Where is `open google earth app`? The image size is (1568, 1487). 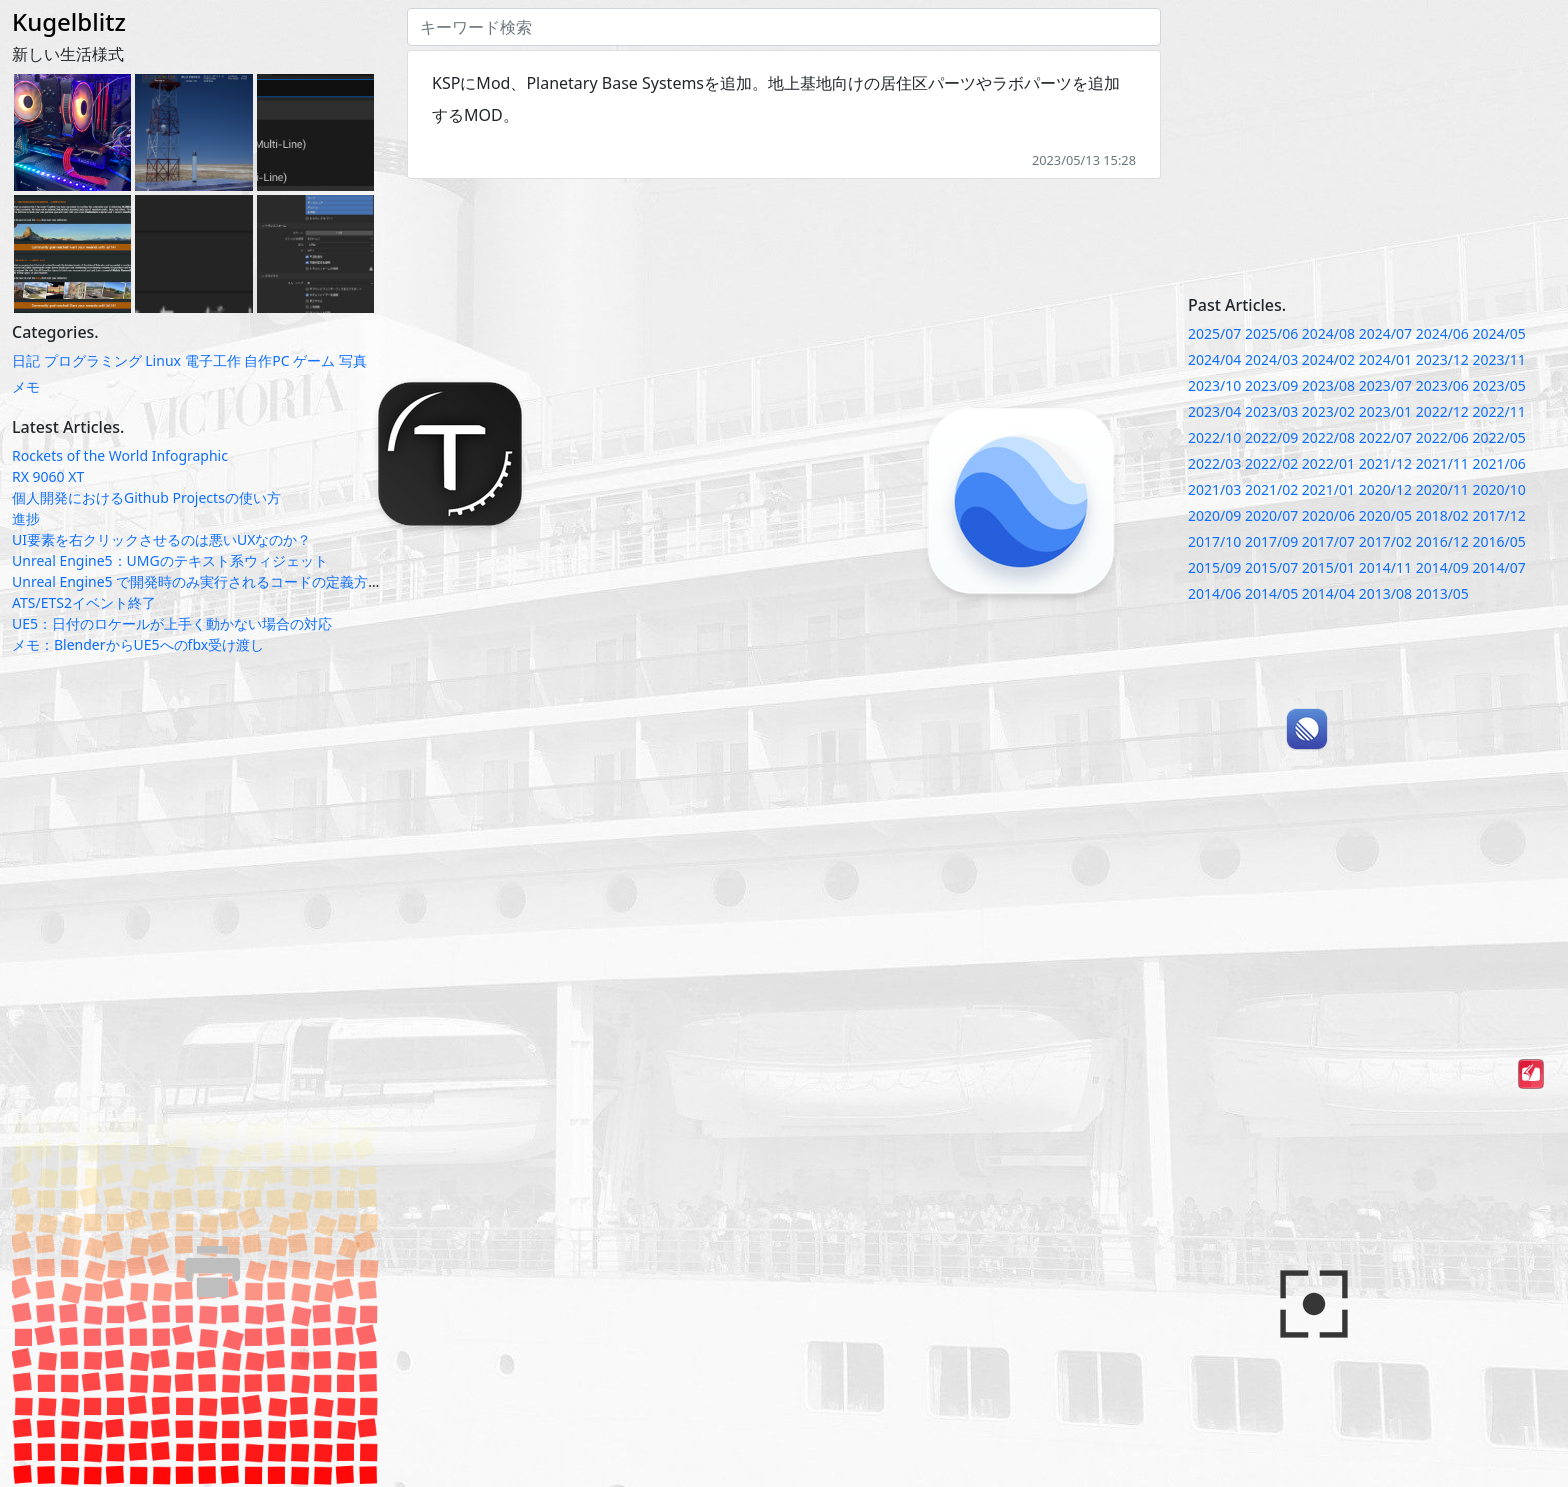
open google earth app is located at coordinates (1021, 501).